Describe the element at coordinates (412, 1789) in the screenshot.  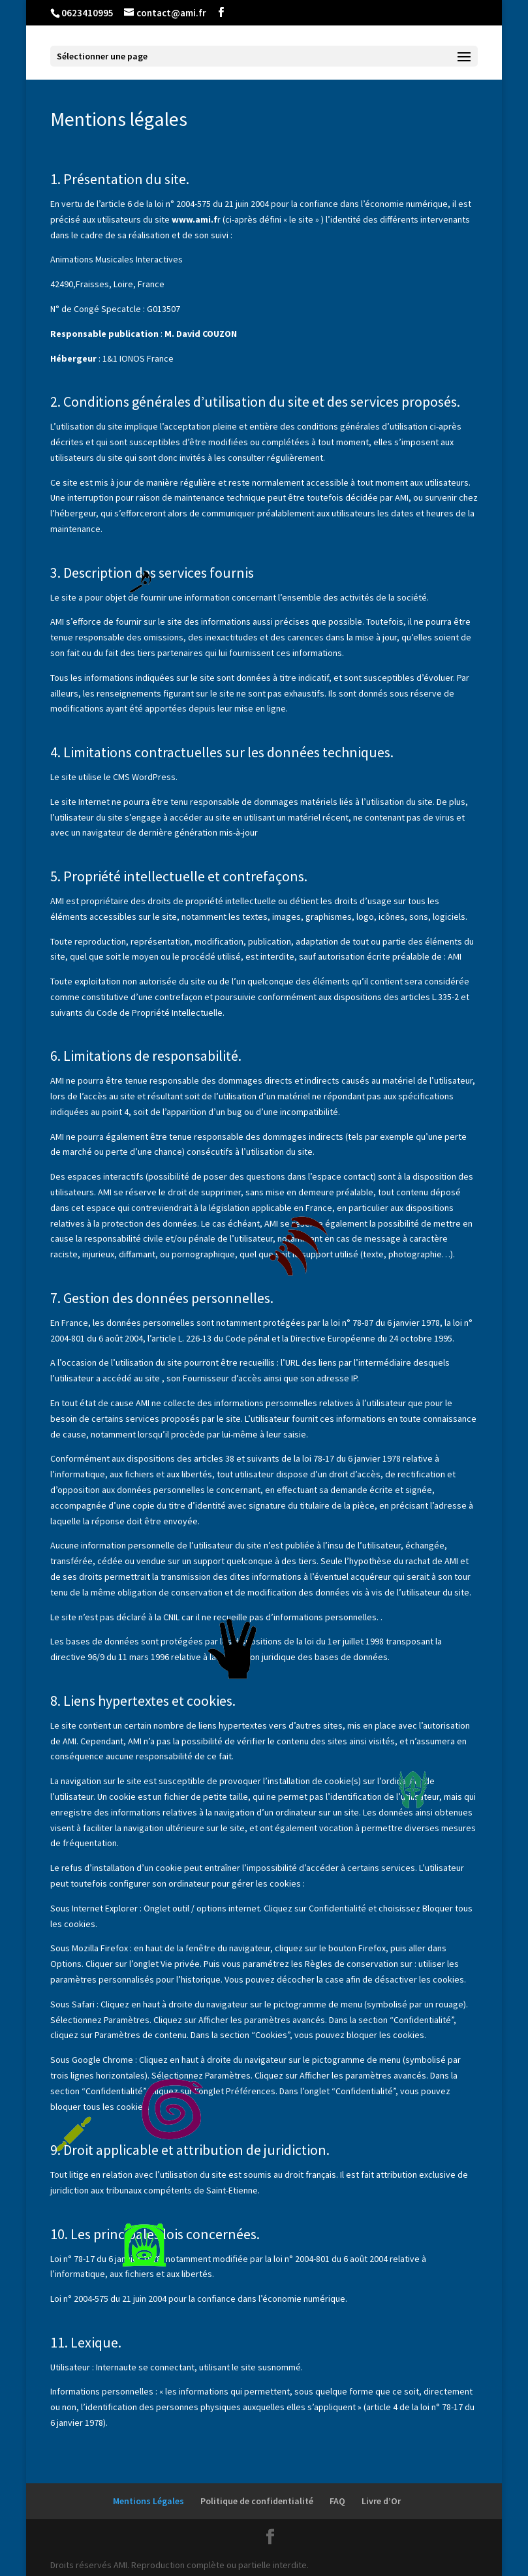
I see `select elf or elven character class` at that location.